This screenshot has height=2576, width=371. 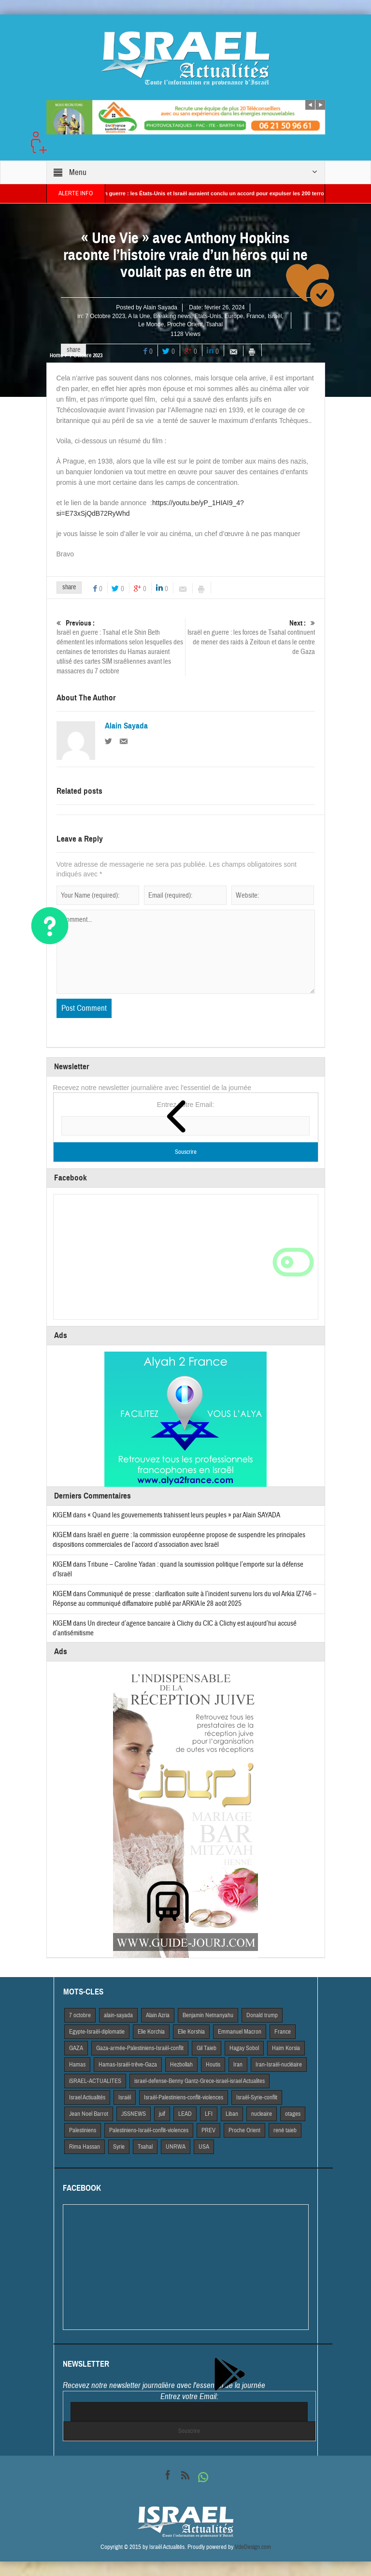 I want to click on access subway or metro transit information, so click(x=168, y=1904).